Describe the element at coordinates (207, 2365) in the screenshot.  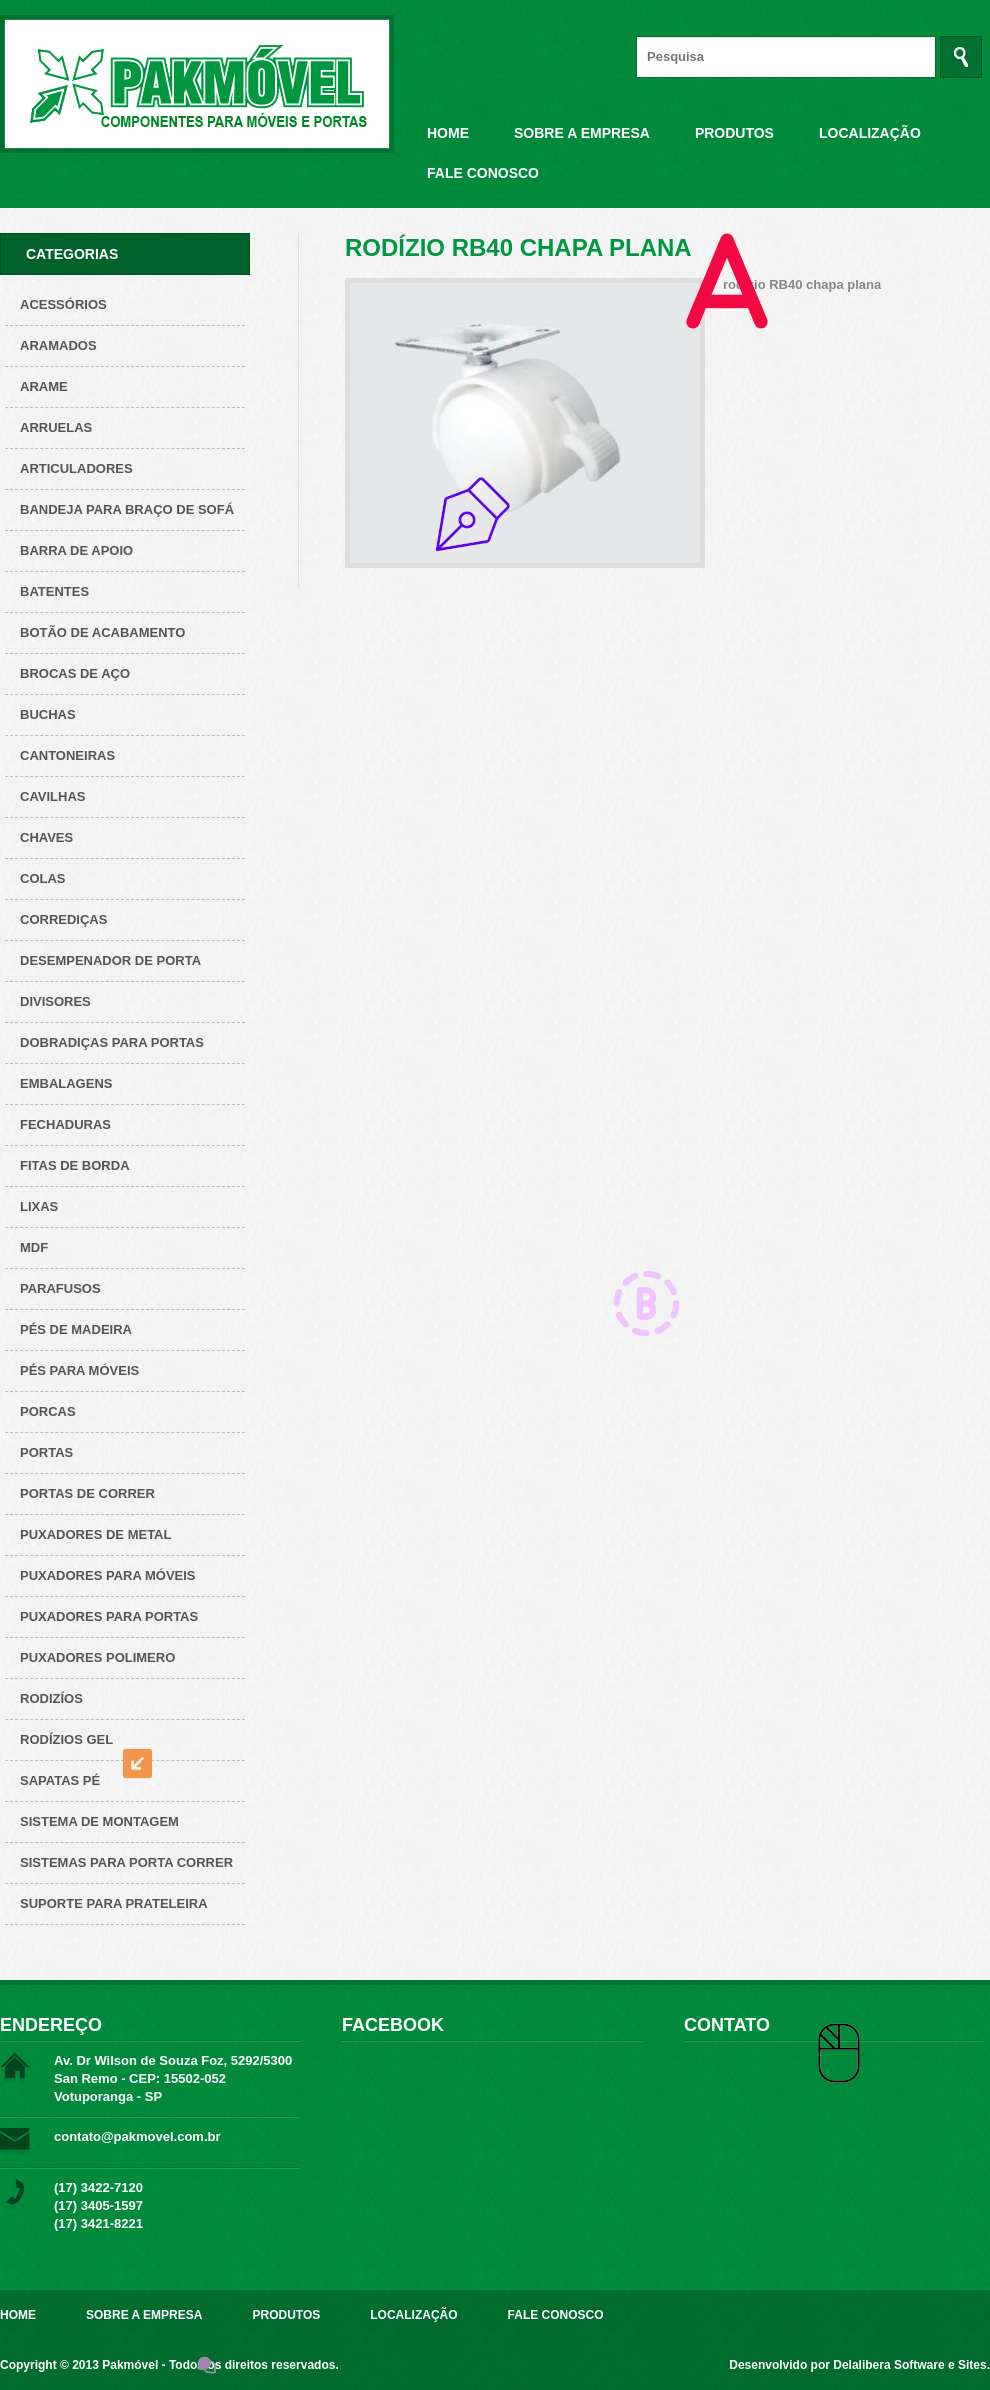
I see `open messaging or chat conversations` at that location.